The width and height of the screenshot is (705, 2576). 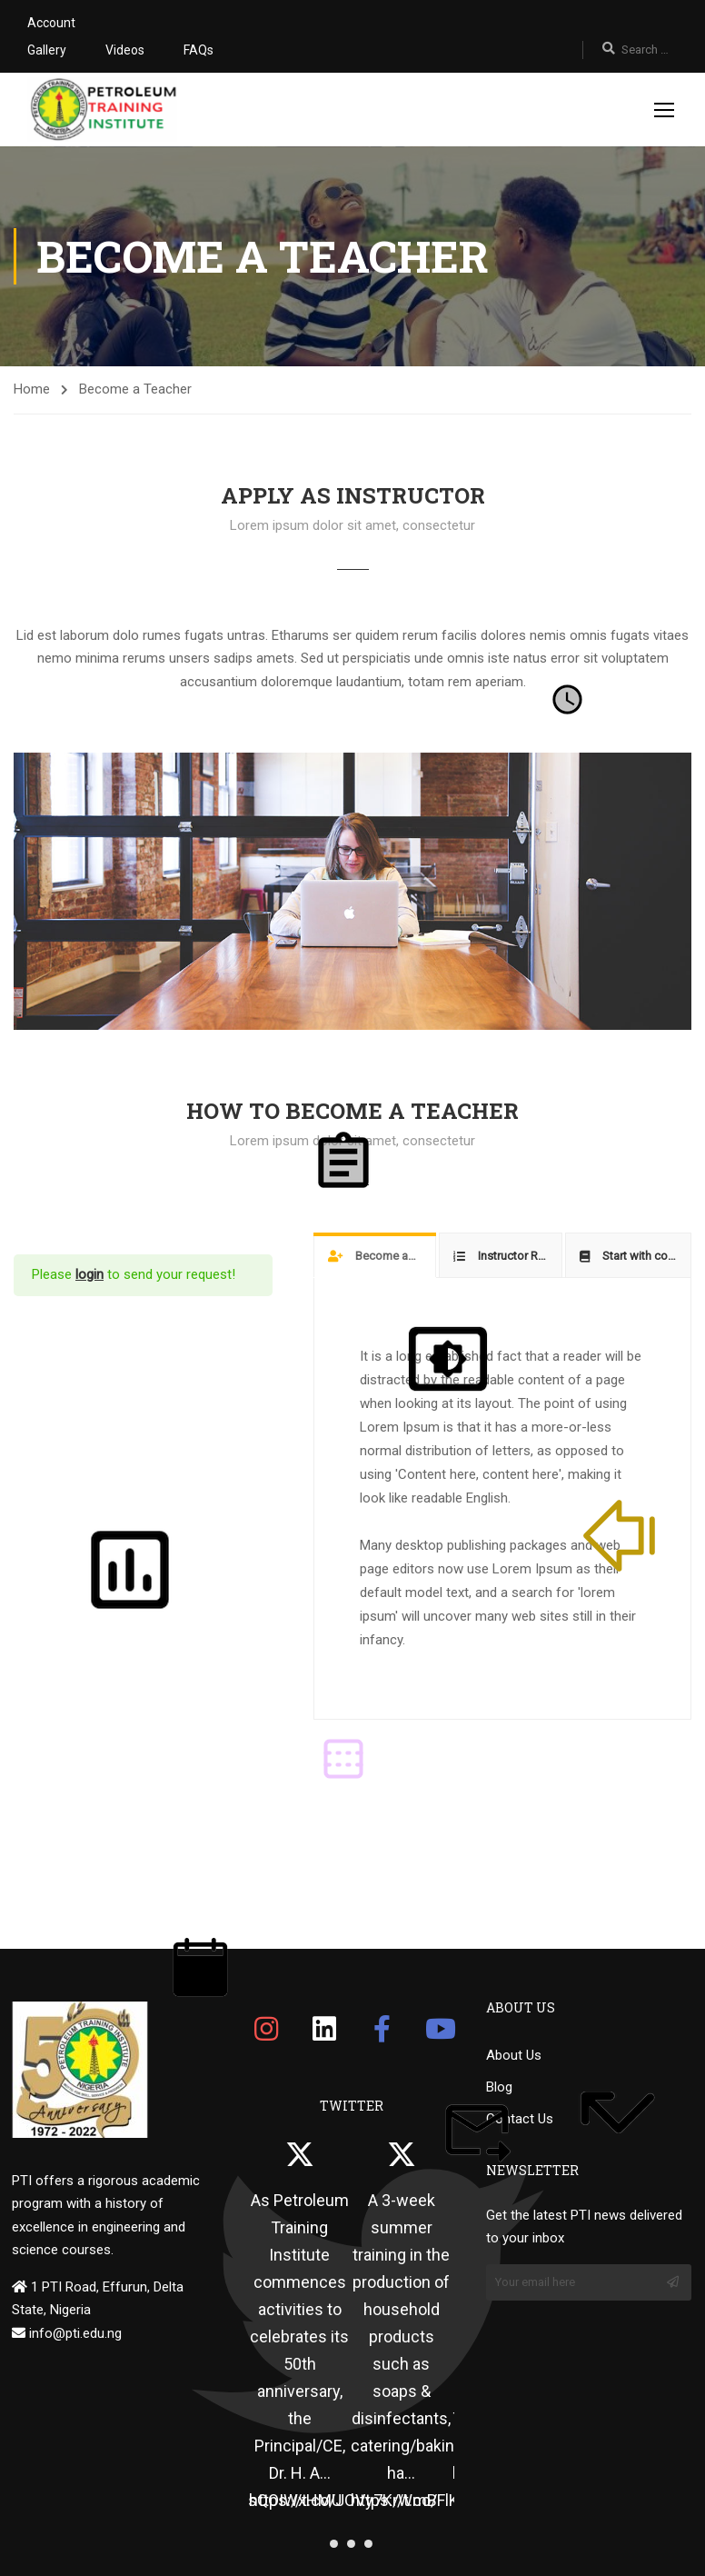 I want to click on forward an email to another recipient, so click(x=477, y=2130).